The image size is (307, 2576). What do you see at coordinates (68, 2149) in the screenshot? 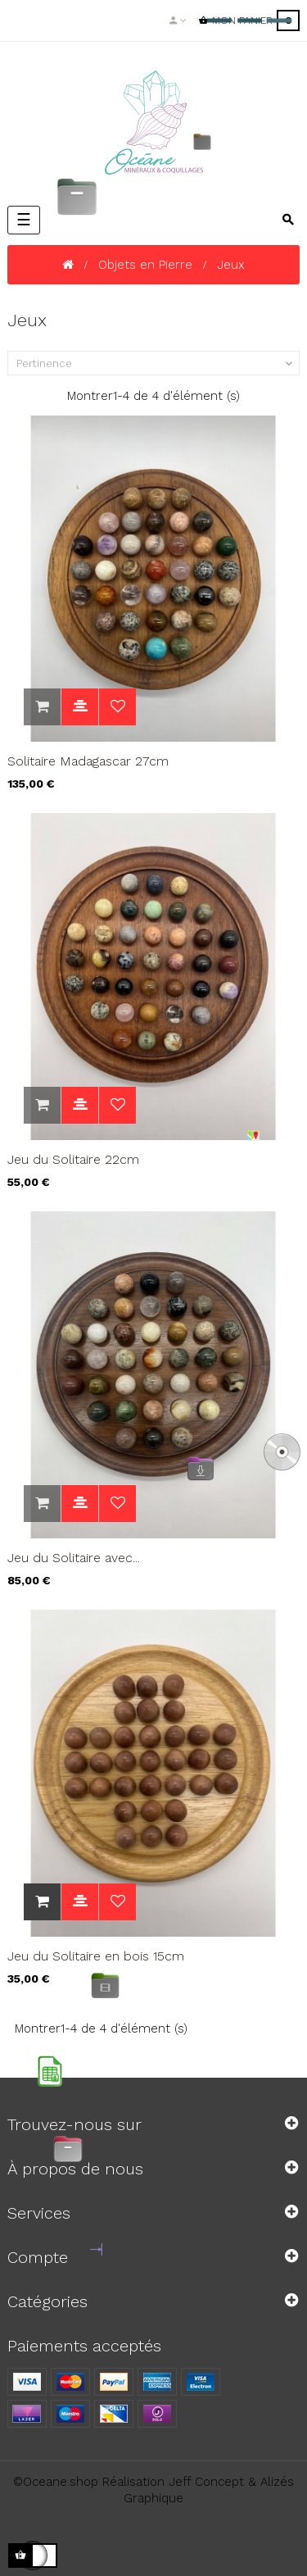
I see `open the file manager application` at bounding box center [68, 2149].